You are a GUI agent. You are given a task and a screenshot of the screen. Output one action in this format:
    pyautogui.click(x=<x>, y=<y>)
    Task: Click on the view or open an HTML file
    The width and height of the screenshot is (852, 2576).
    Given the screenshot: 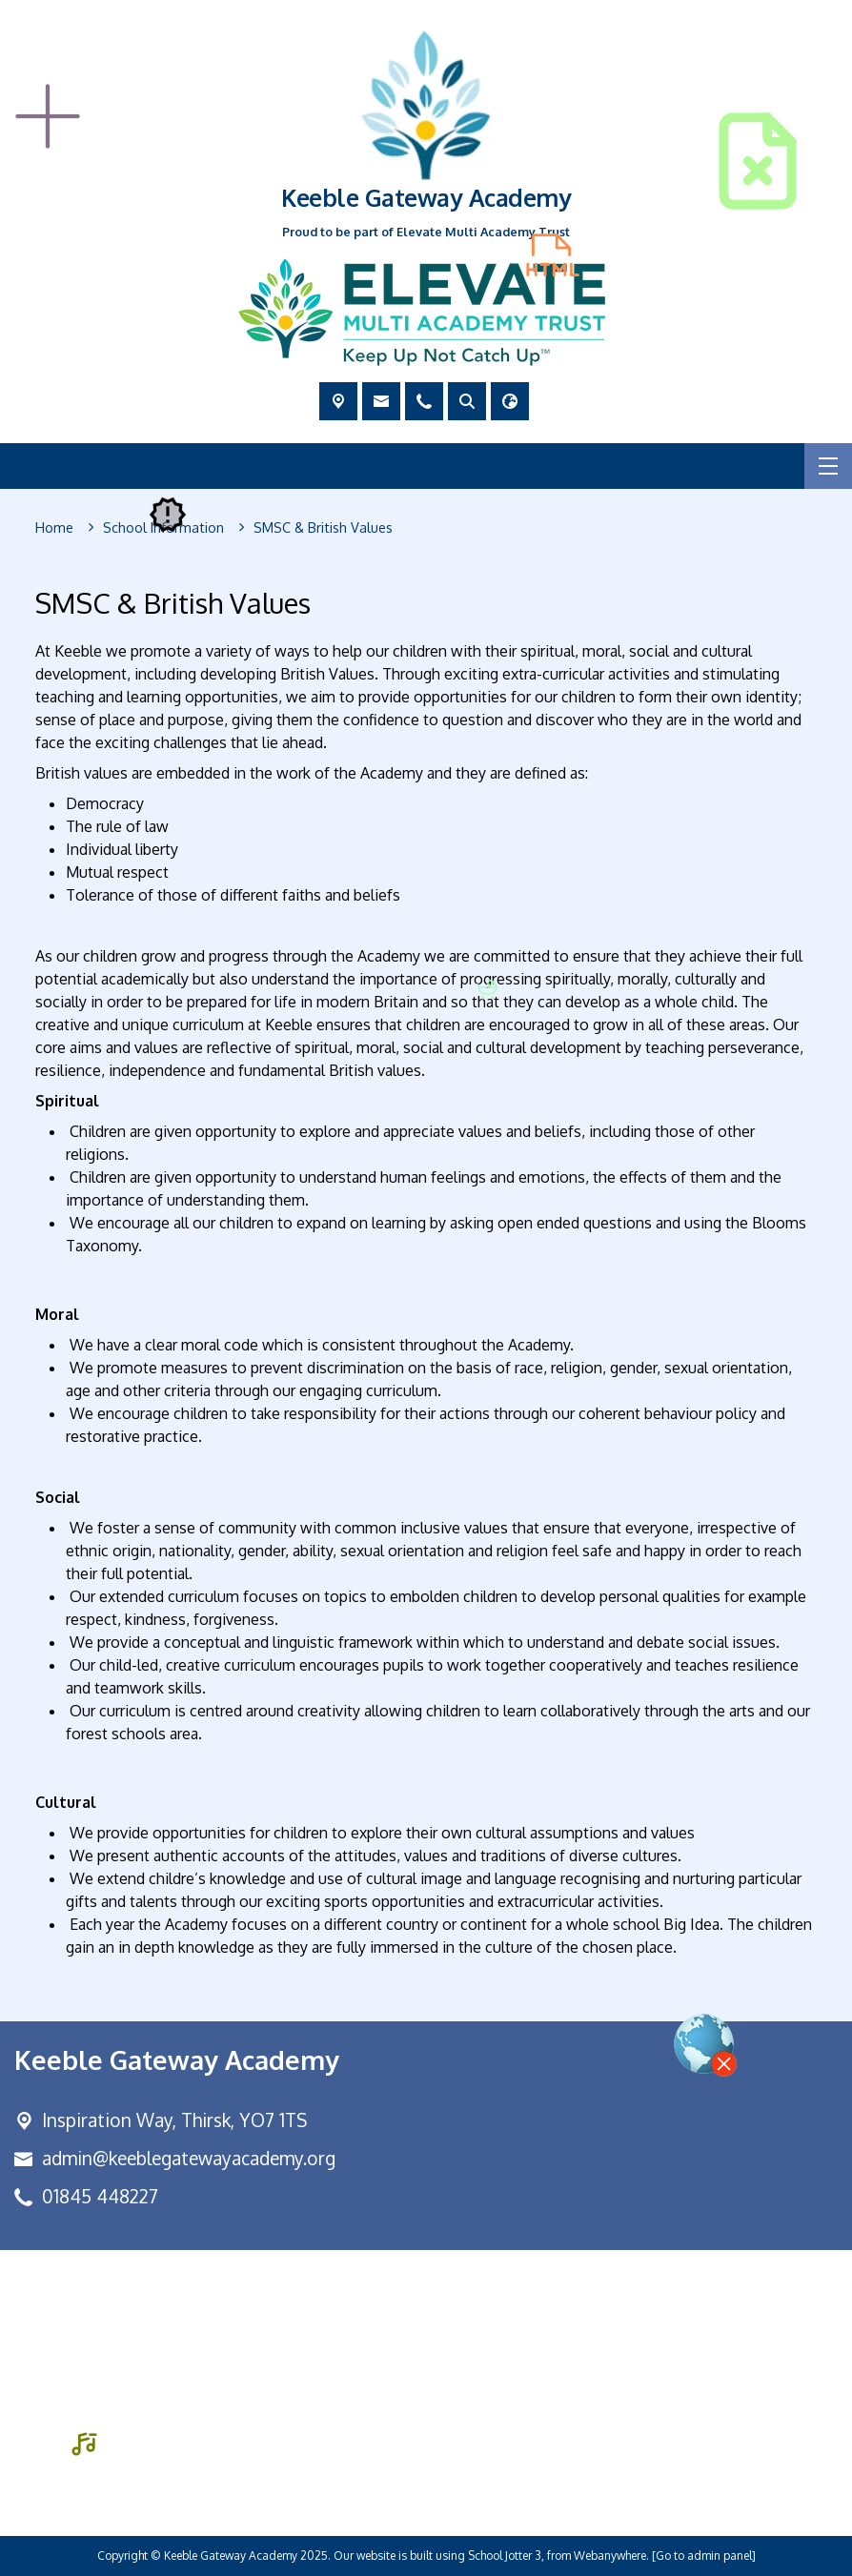 What is the action you would take?
    pyautogui.click(x=551, y=256)
    